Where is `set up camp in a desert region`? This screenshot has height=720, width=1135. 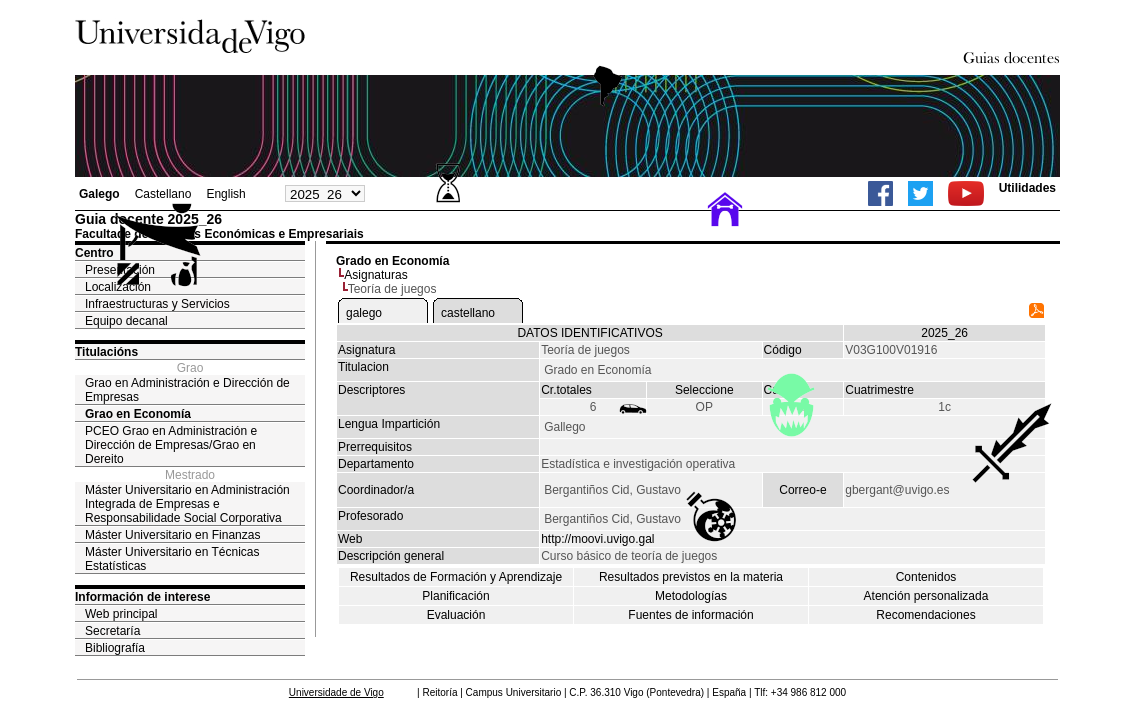 set up camp in a desert region is located at coordinates (158, 245).